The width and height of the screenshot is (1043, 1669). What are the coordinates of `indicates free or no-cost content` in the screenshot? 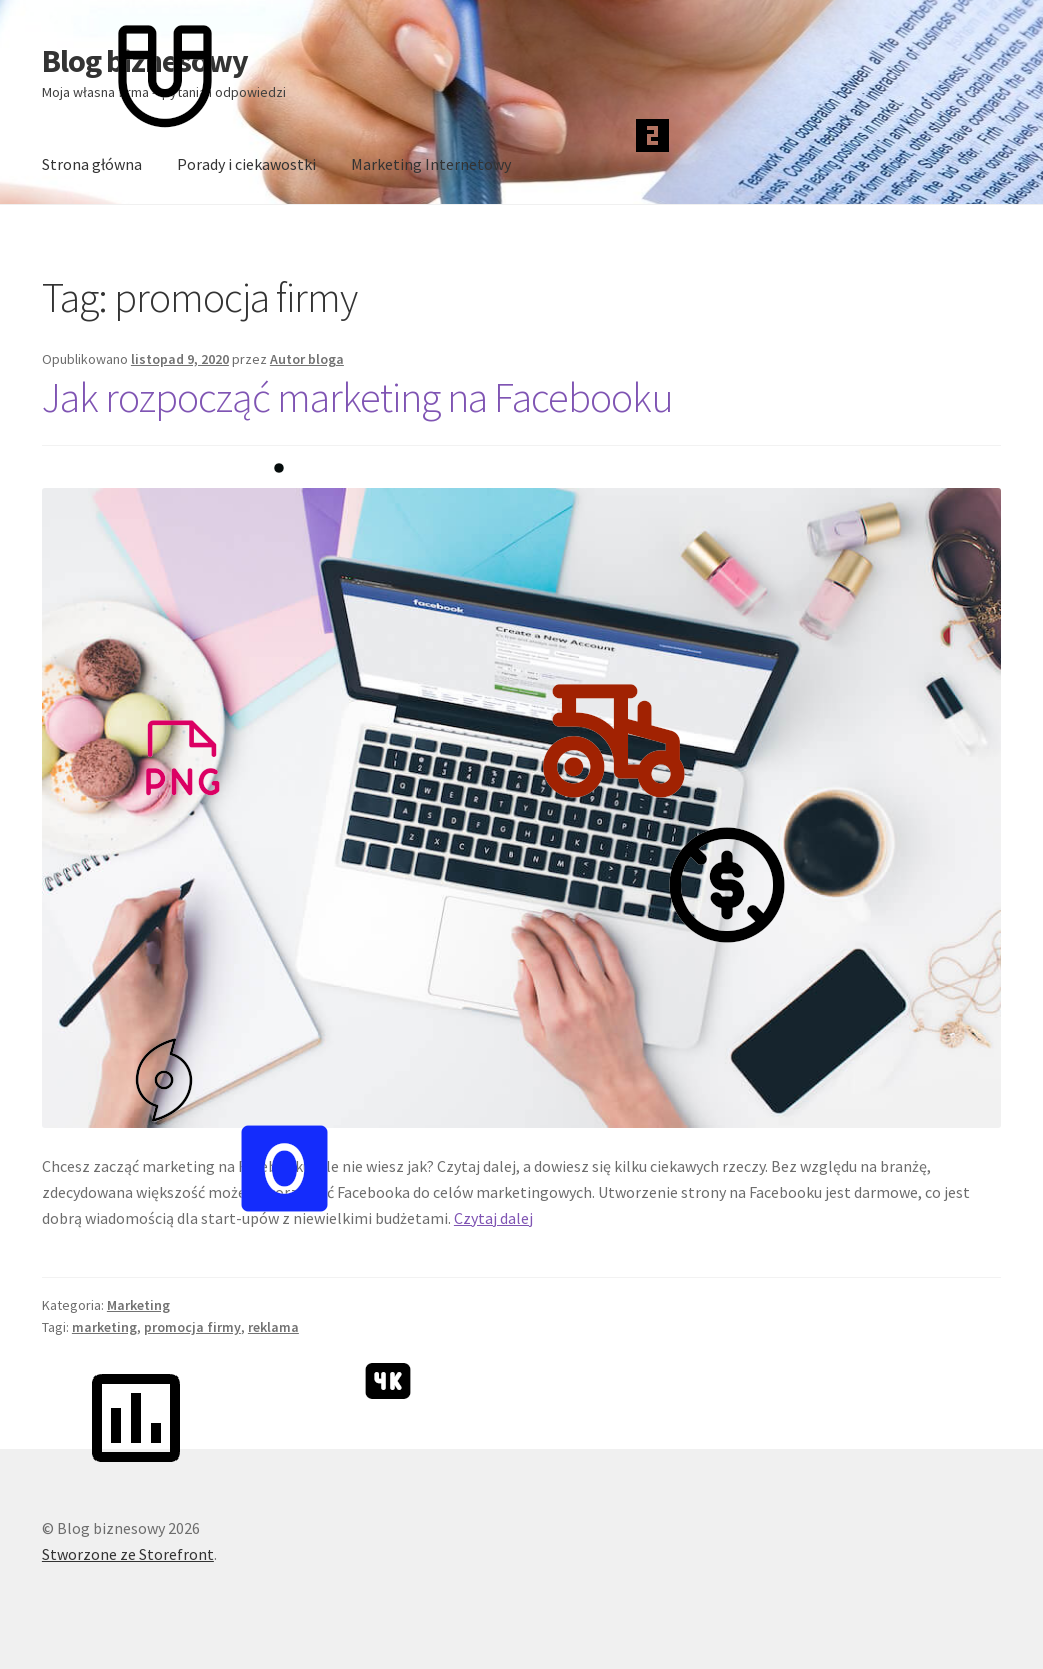 It's located at (727, 885).